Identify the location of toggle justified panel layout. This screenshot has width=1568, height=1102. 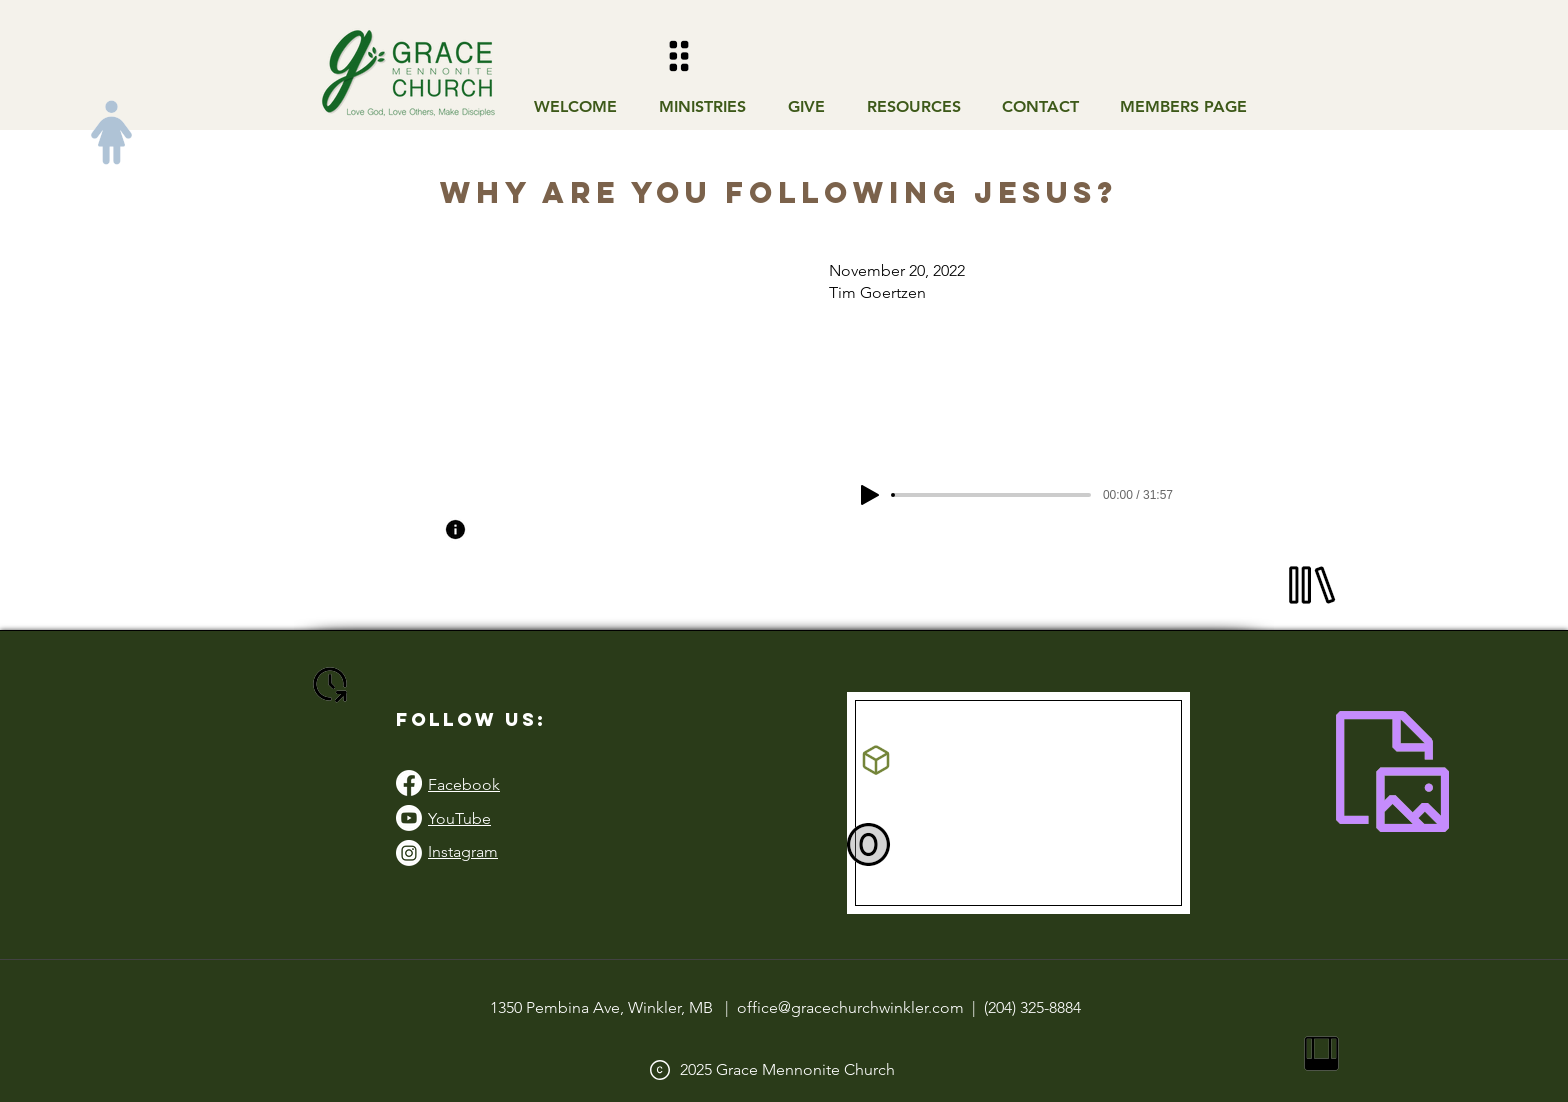
(1321, 1053).